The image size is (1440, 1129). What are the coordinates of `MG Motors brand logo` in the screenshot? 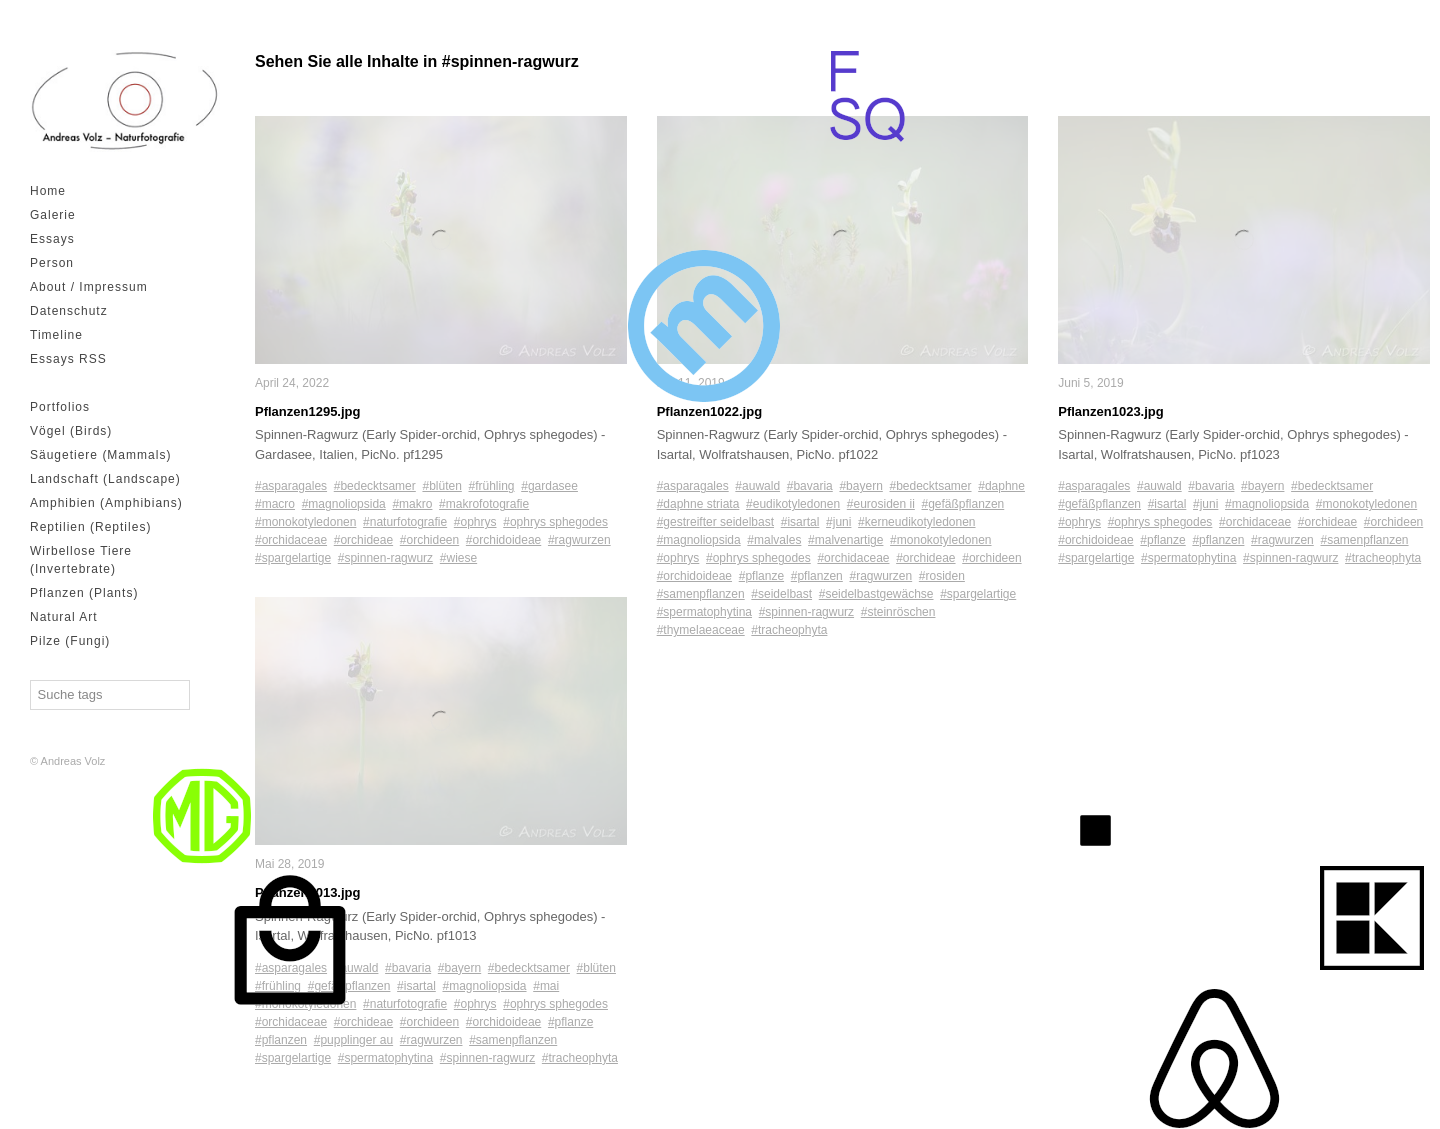 It's located at (202, 816).